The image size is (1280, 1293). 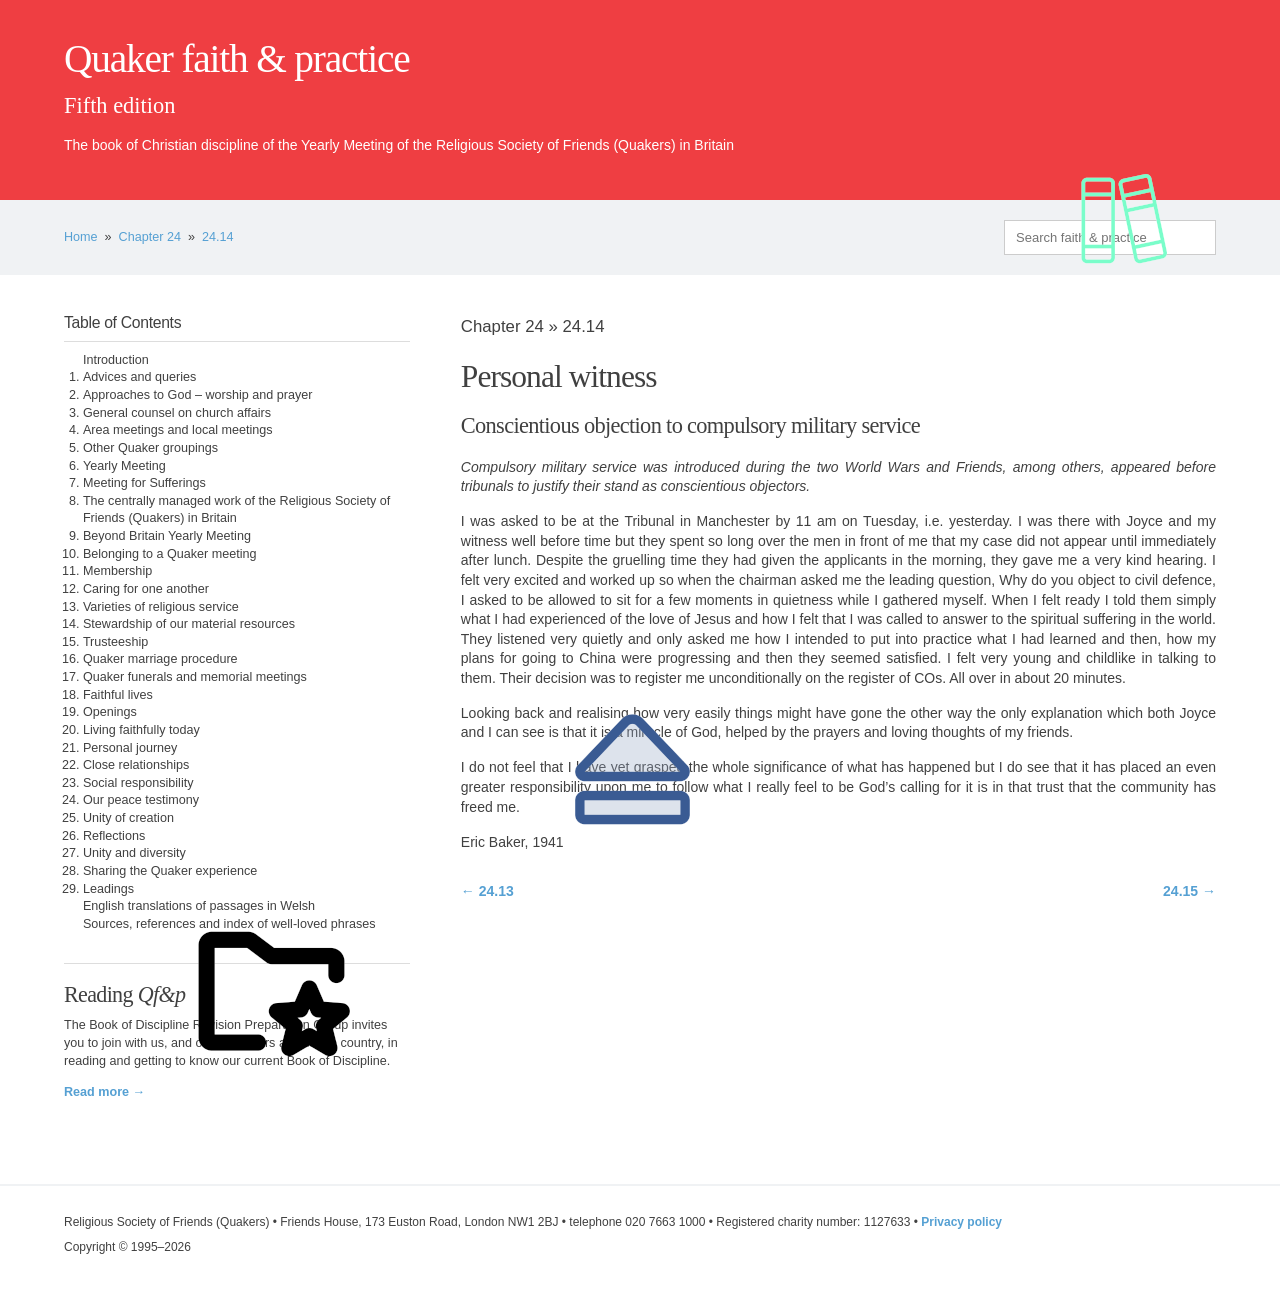 What do you see at coordinates (271, 988) in the screenshot?
I see `access starred or favorite folders` at bounding box center [271, 988].